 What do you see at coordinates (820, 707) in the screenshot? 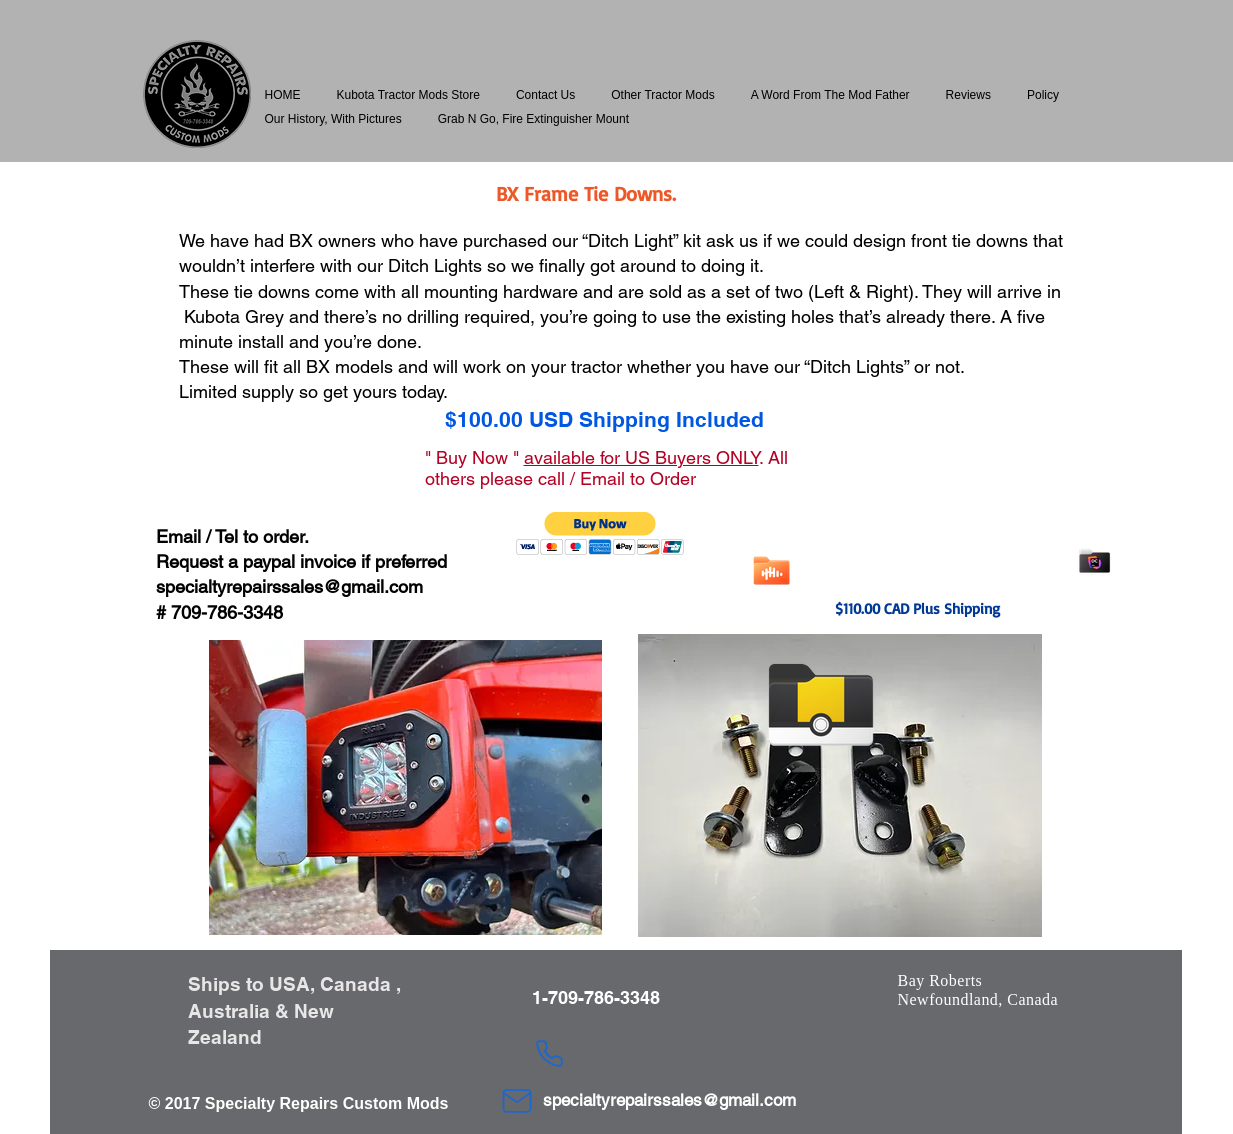
I see `folder for pokémon game files or assets` at bounding box center [820, 707].